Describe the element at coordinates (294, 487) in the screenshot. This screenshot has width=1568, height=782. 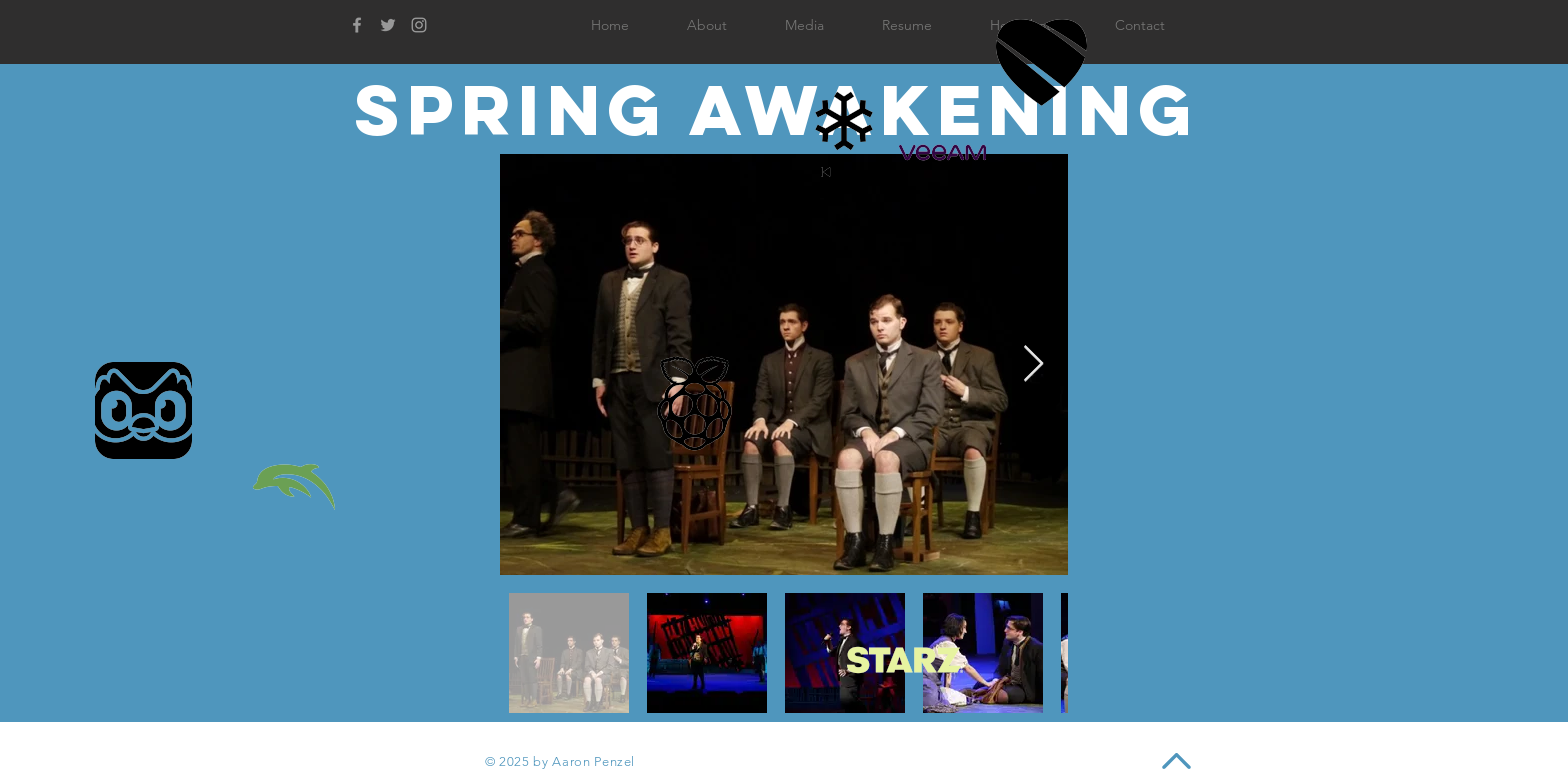
I see `dolphin emulator logo` at that location.